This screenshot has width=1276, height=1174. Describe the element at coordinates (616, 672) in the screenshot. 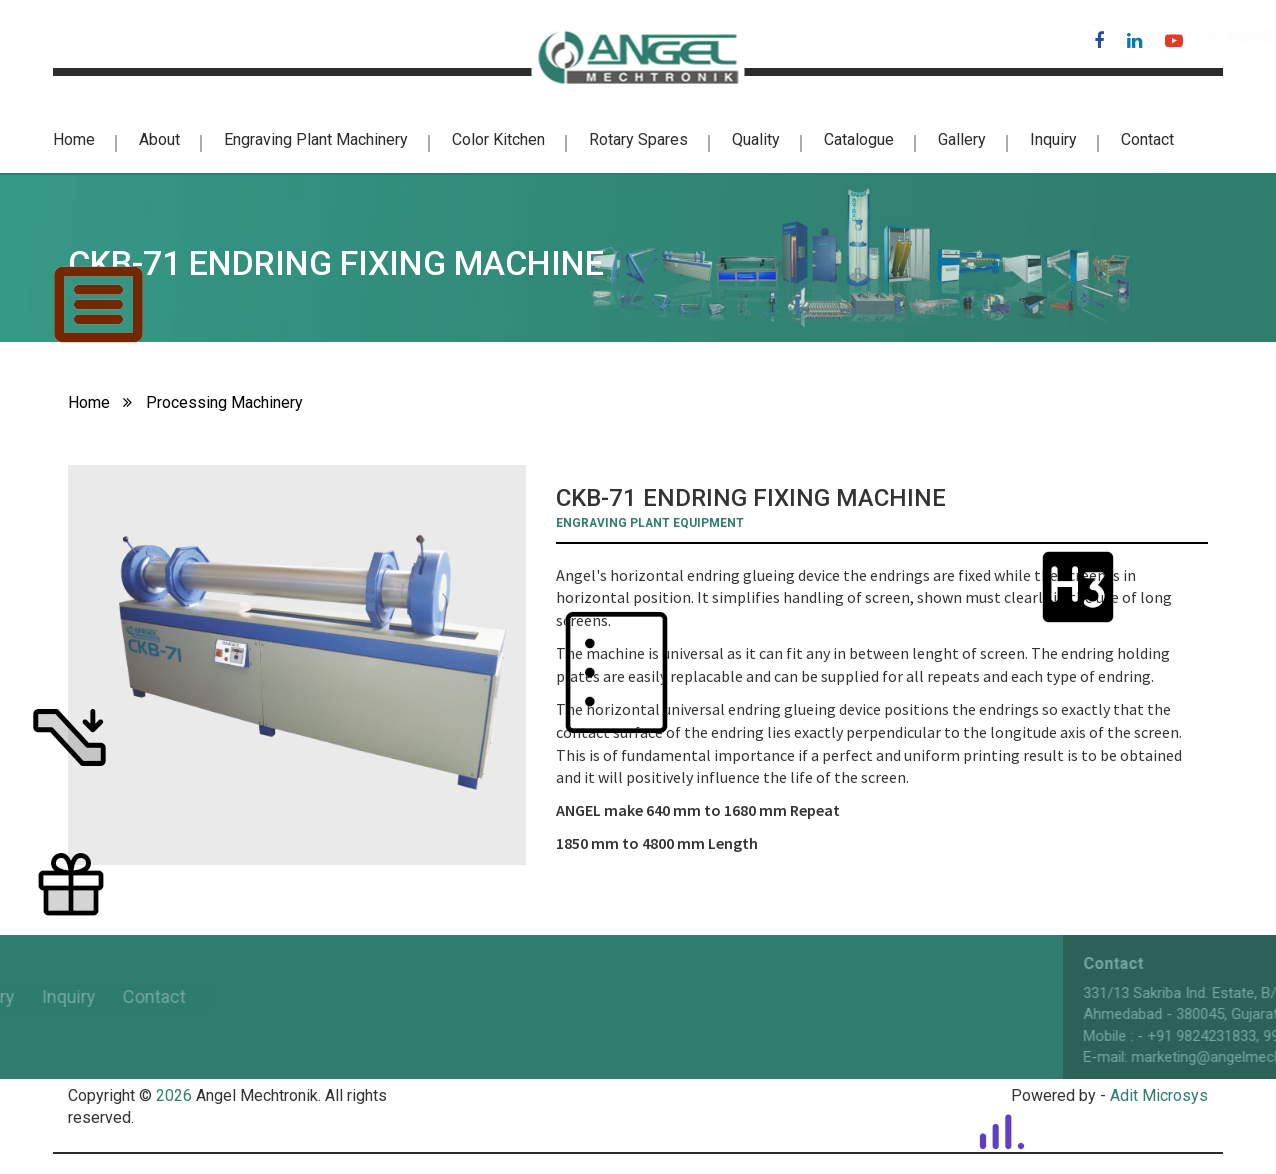

I see `view screenplay or script documents` at that location.